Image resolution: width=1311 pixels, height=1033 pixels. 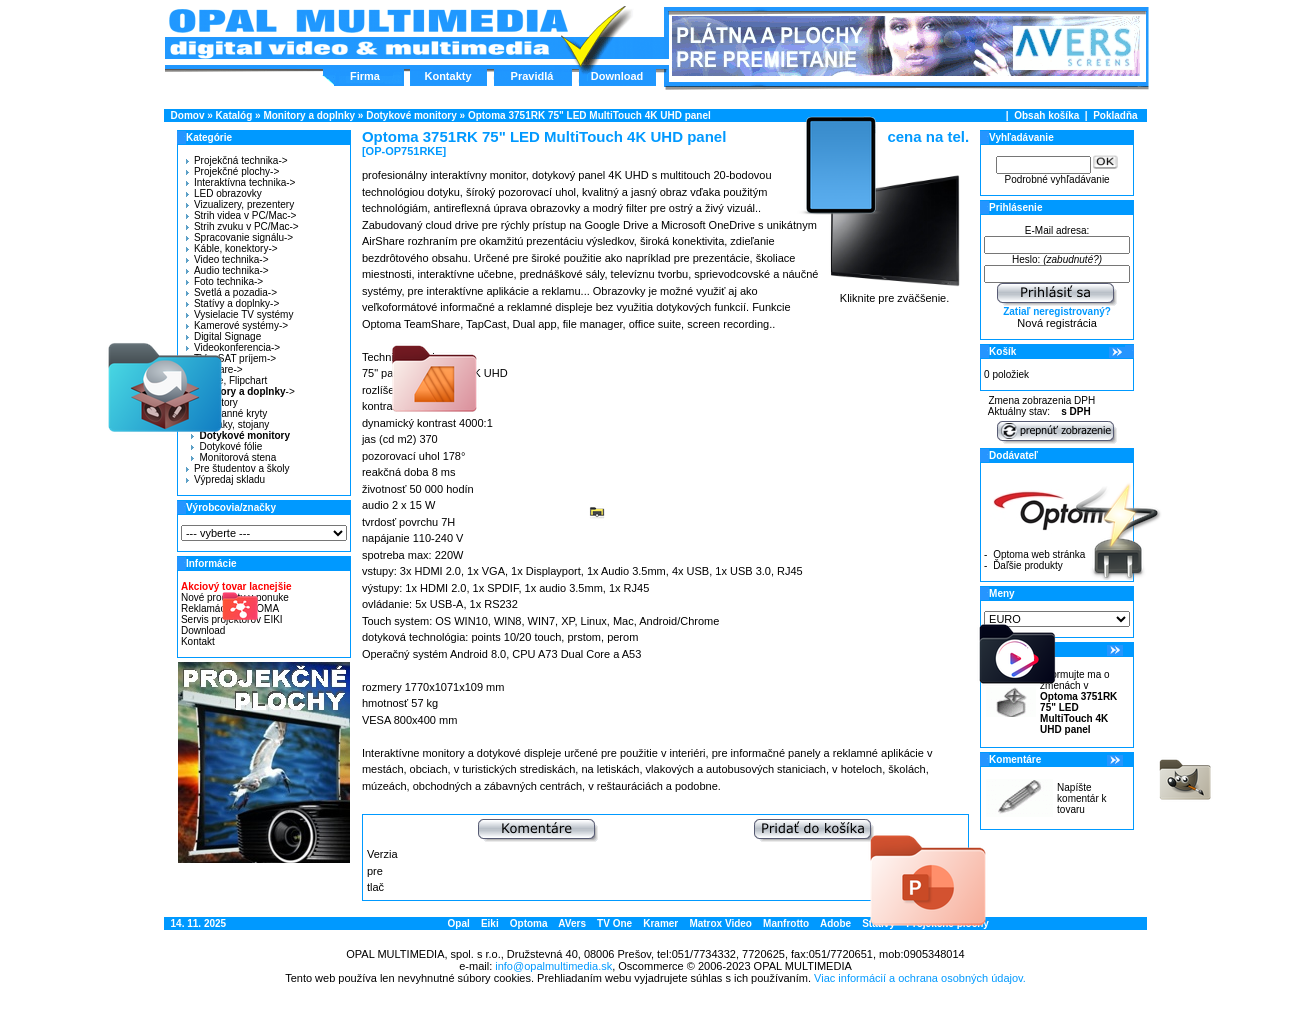 I want to click on open folder containing mindmap files, so click(x=240, y=607).